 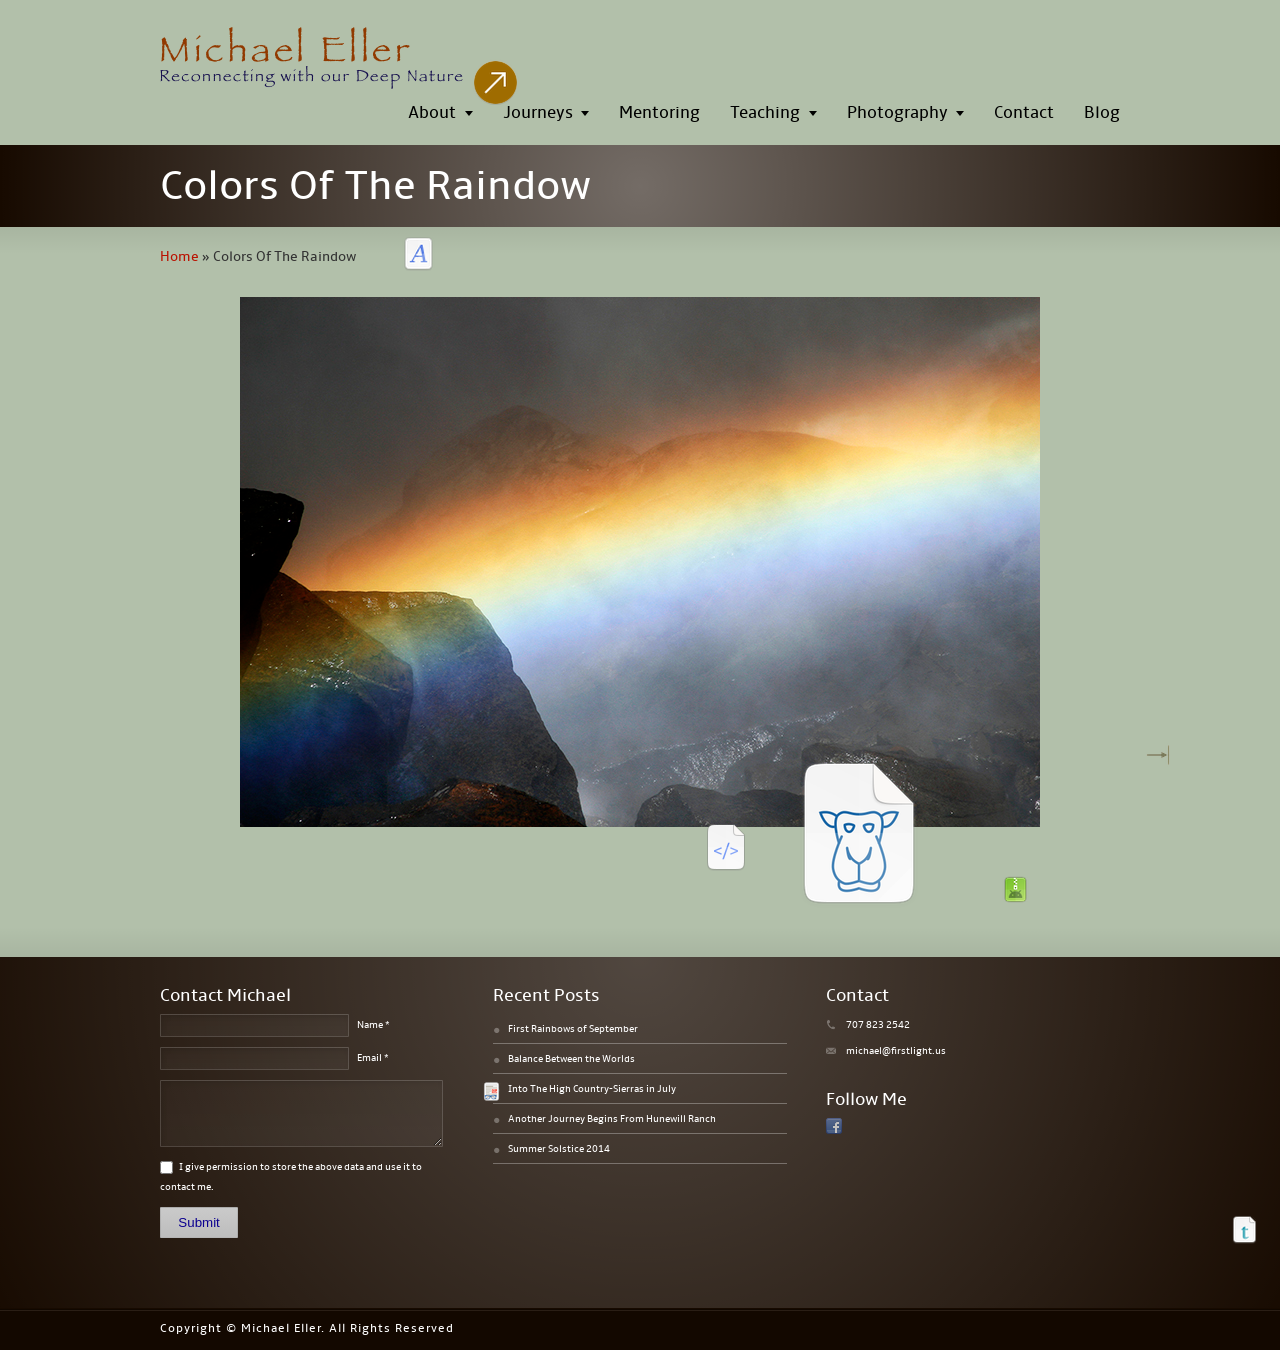 I want to click on a typst document file, so click(x=1244, y=1229).